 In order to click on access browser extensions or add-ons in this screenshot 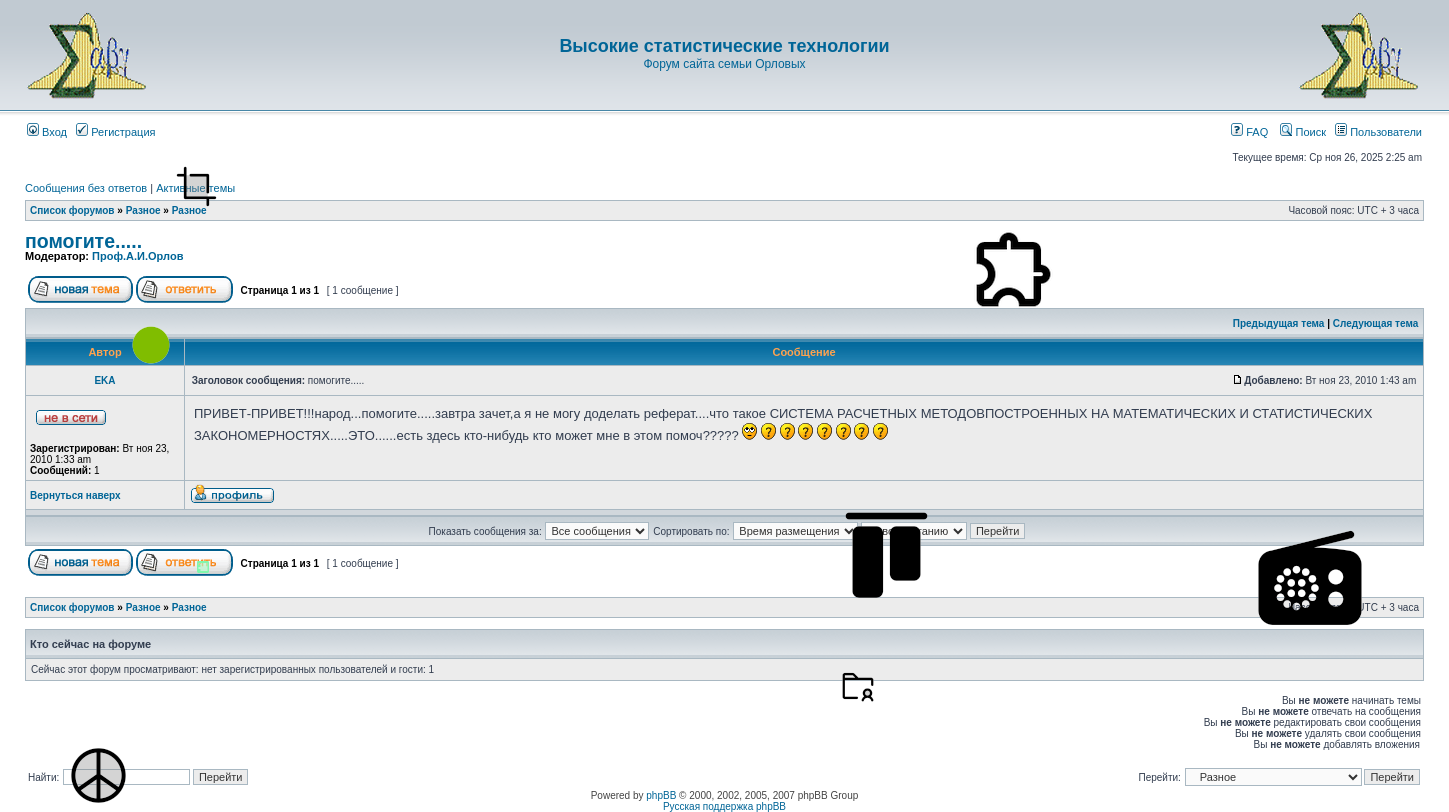, I will do `click(1014, 268)`.